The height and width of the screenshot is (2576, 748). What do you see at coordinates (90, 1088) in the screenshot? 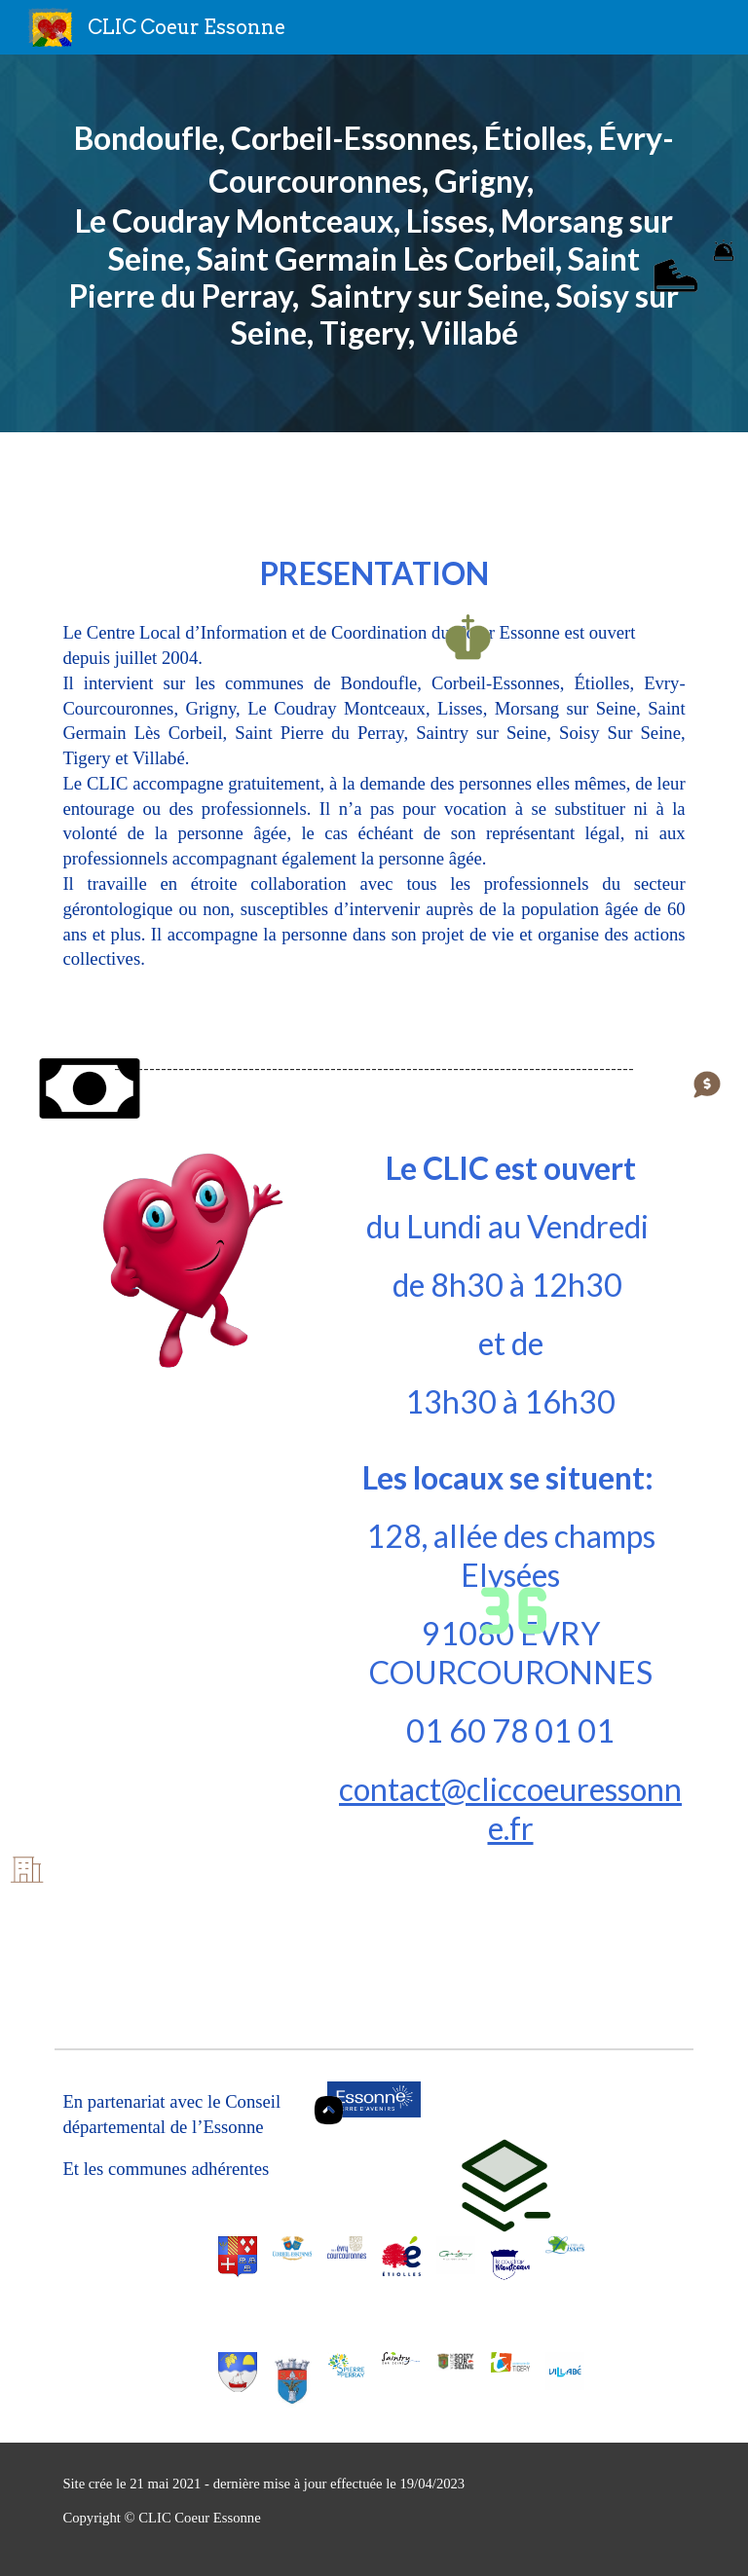
I see `view your account balance` at bounding box center [90, 1088].